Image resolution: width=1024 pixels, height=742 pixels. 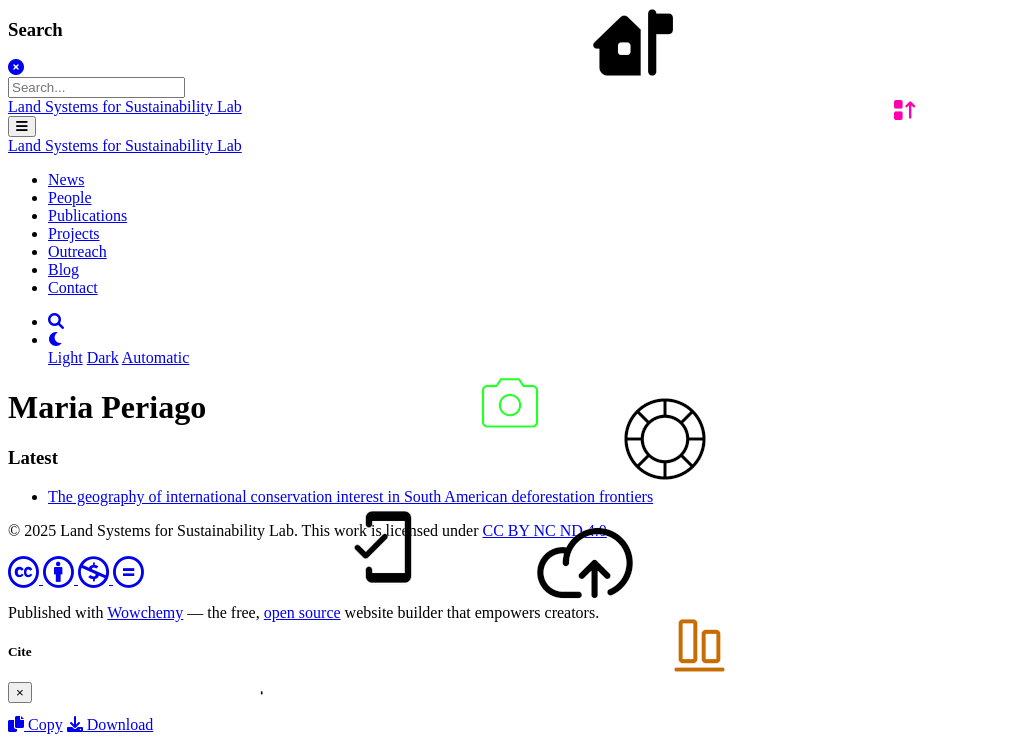 What do you see at coordinates (632, 42) in the screenshot?
I see `view your home address or primary location` at bounding box center [632, 42].